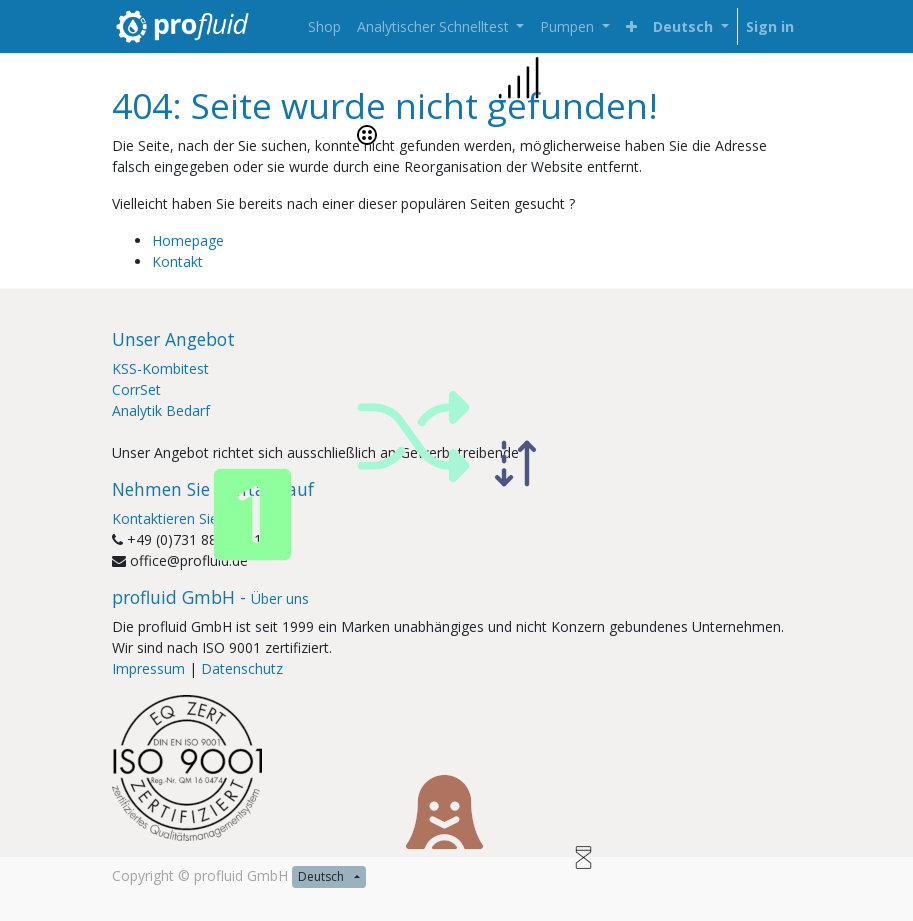 This screenshot has width=913, height=921. I want to click on indicates Linux operating system compatibility, so click(444, 816).